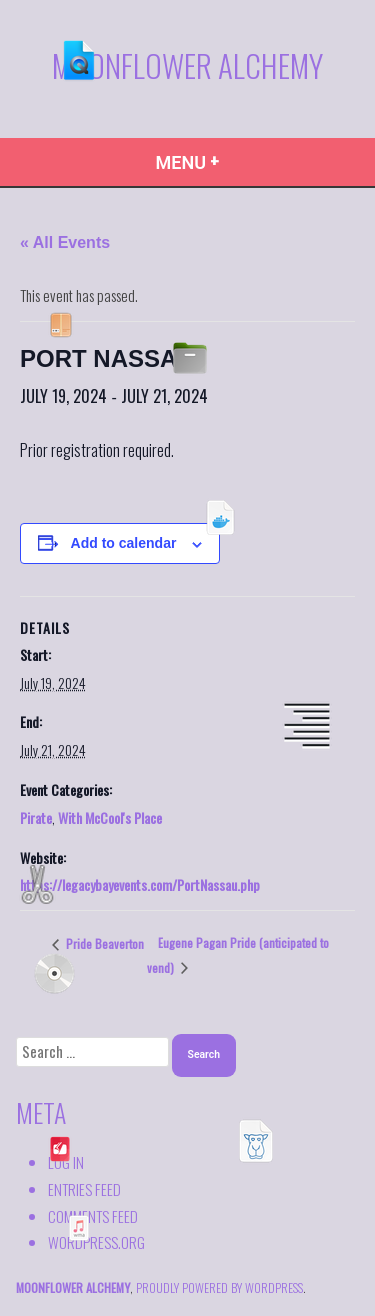  What do you see at coordinates (54, 973) in the screenshot?
I see `access cd/dvd drive or optical media` at bounding box center [54, 973].